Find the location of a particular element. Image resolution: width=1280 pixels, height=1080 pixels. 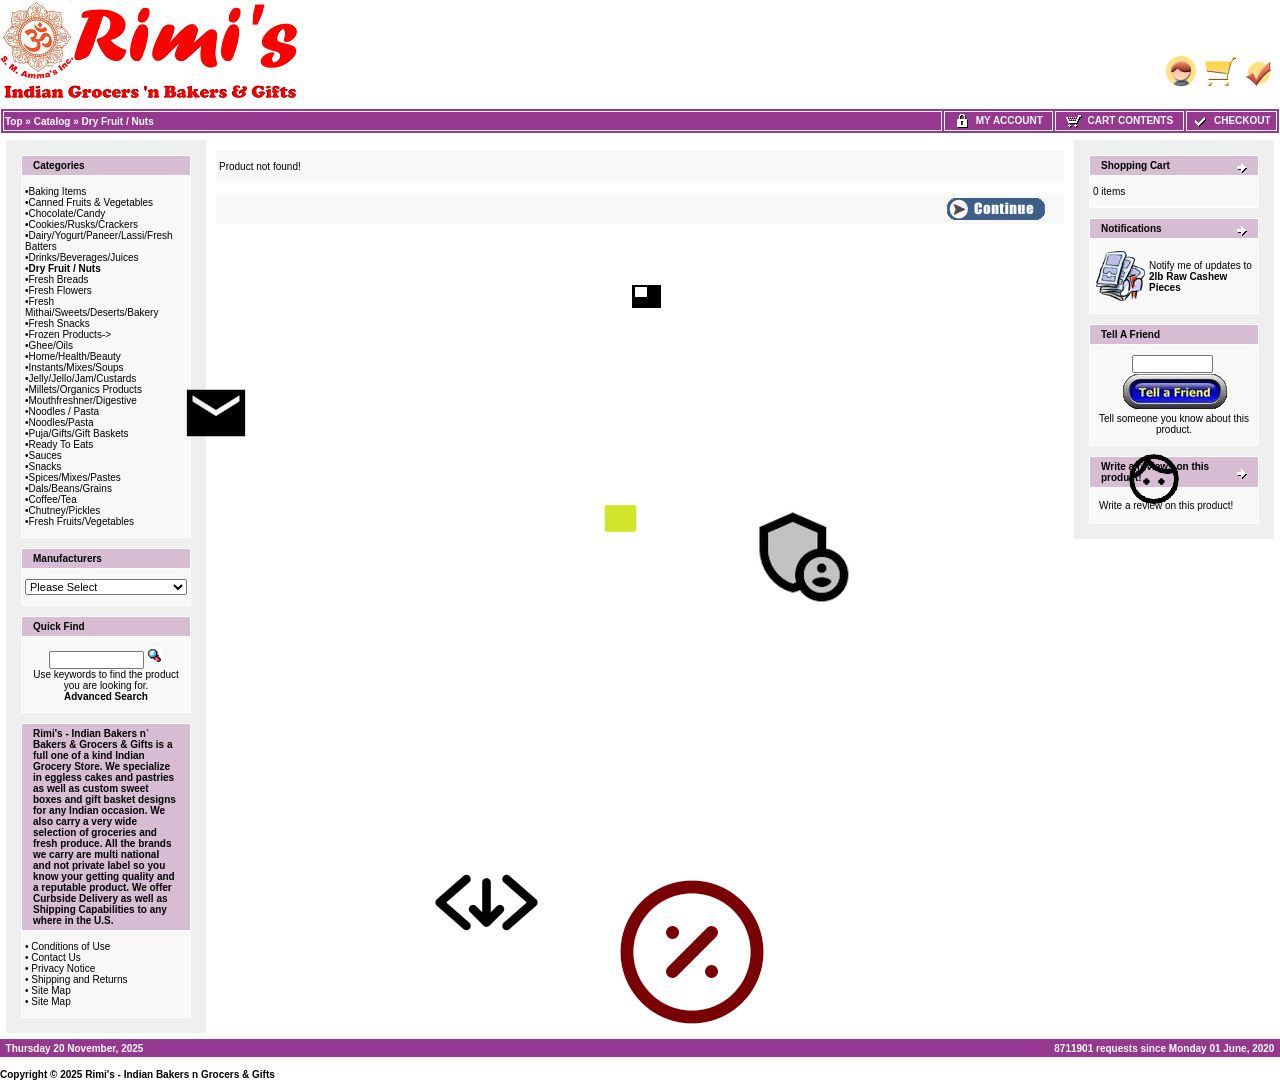

view available discounts or promotions is located at coordinates (692, 952).